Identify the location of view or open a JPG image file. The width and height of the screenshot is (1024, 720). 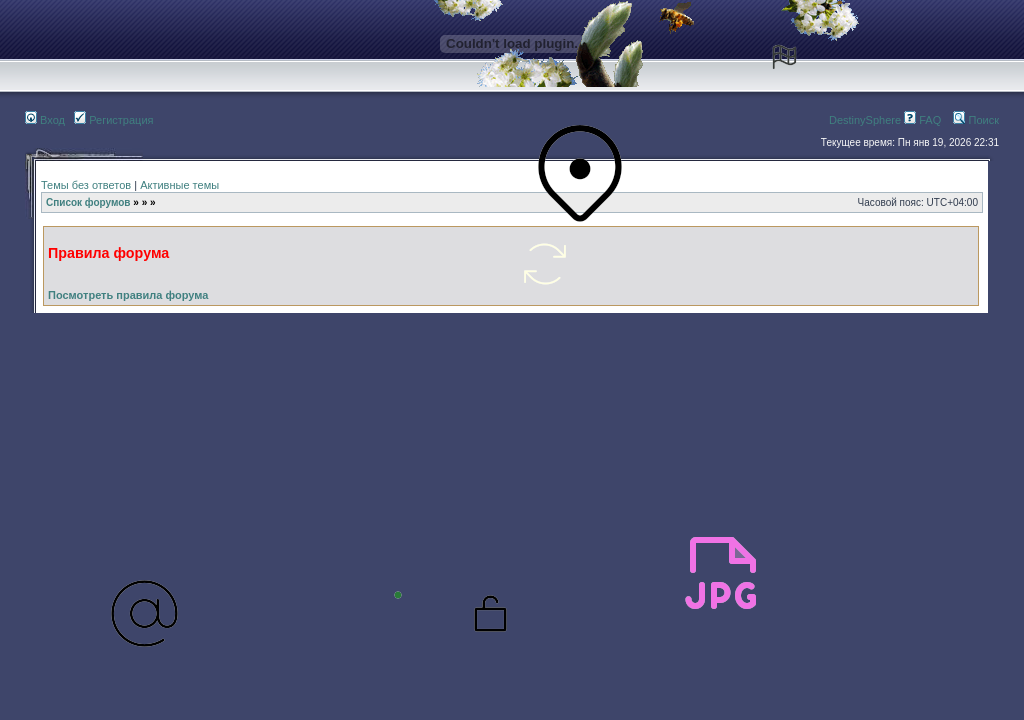
(723, 576).